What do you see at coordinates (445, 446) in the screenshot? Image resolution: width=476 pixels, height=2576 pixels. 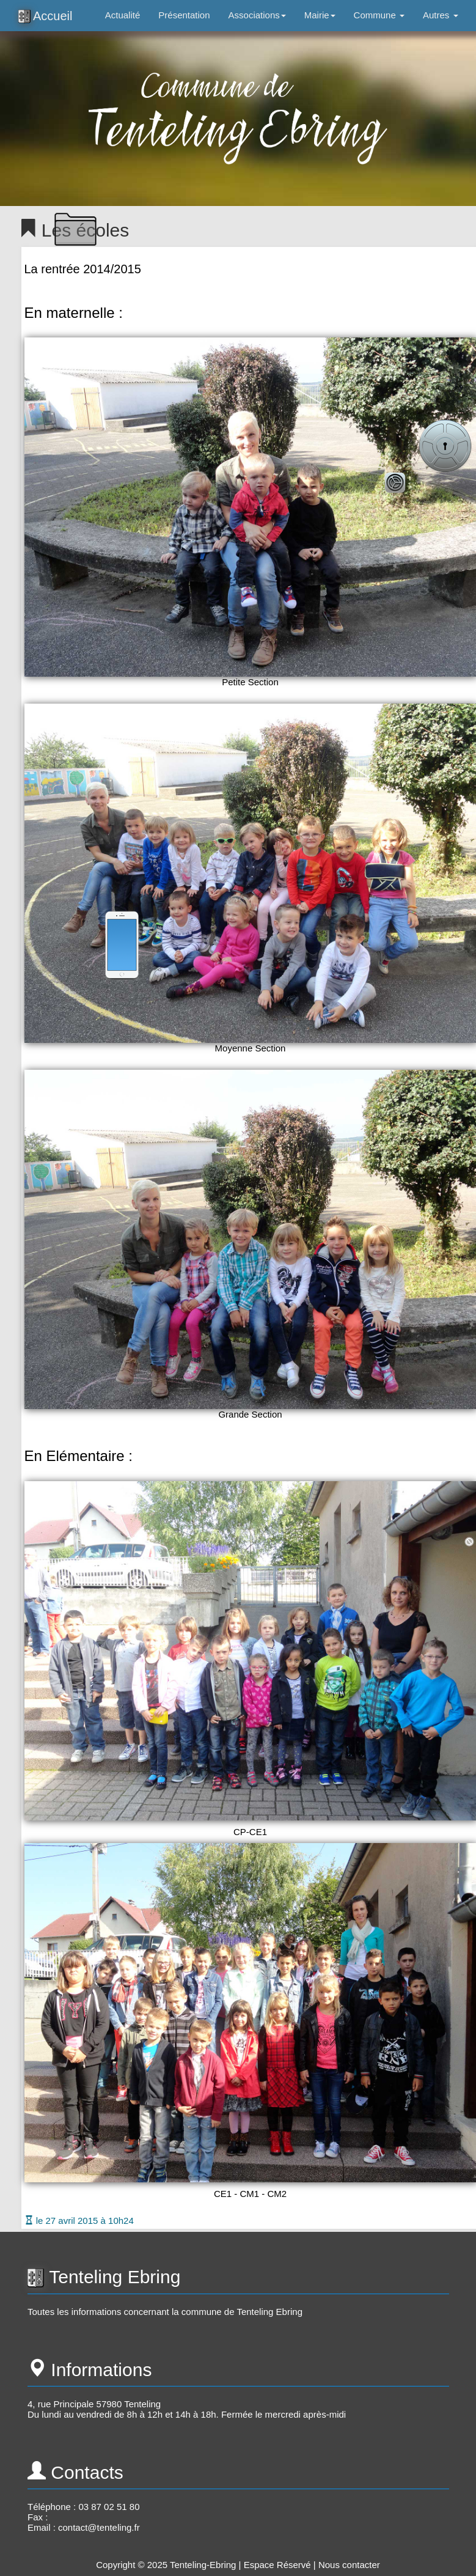 I see `access archived camera footage in iMovie` at bounding box center [445, 446].